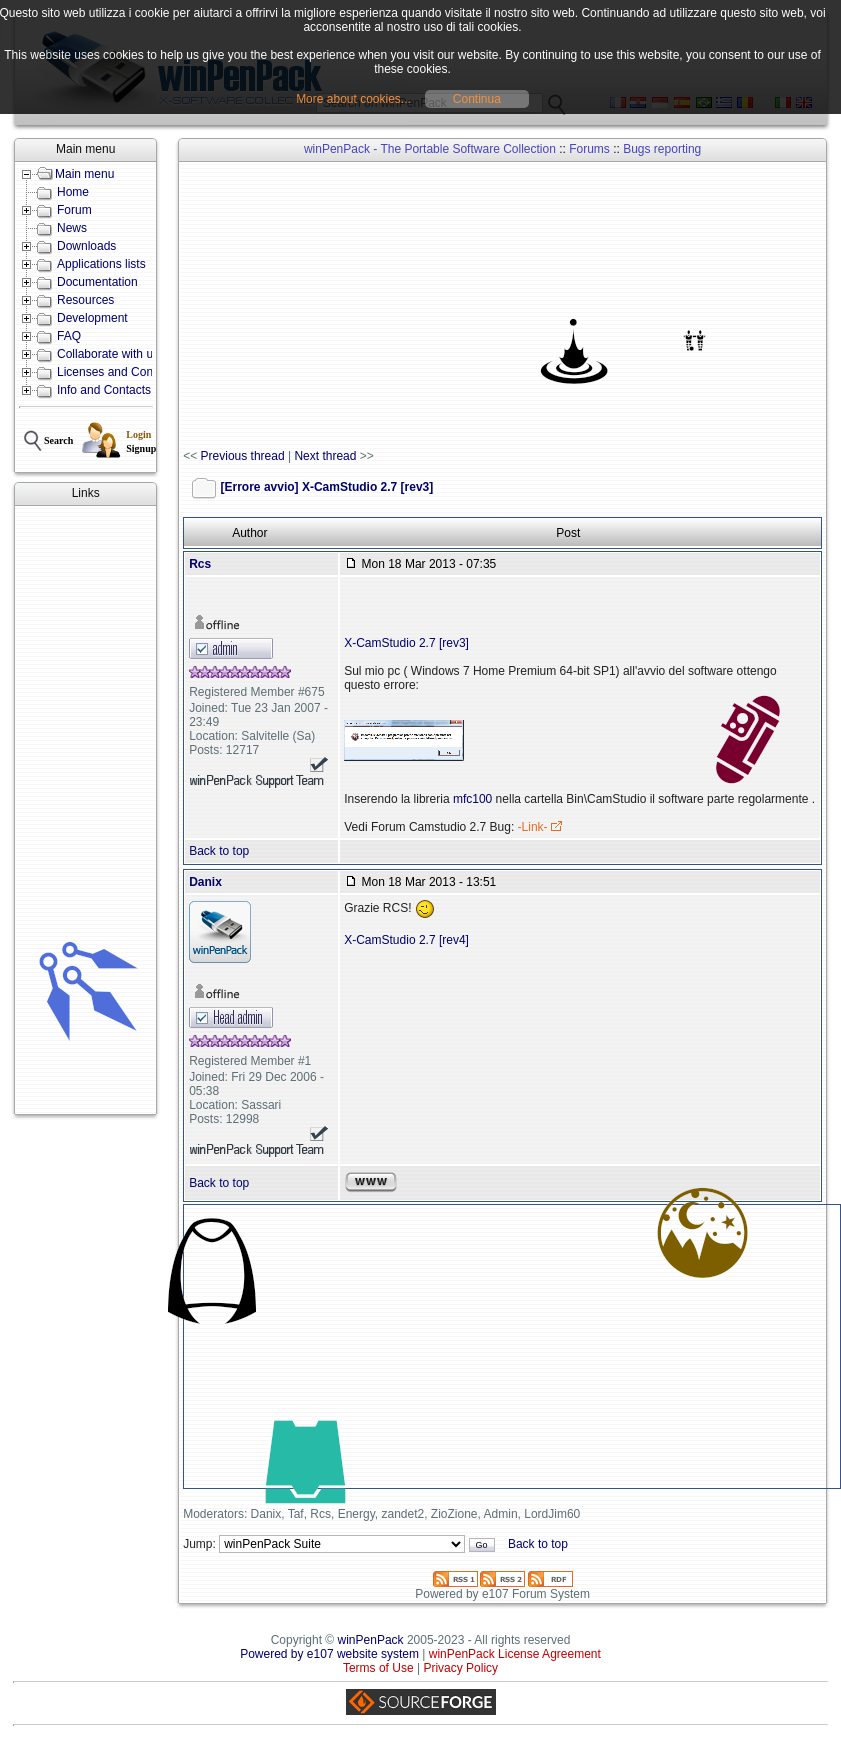 The width and height of the screenshot is (841, 1742). I want to click on access fuel or resource storage, so click(749, 739).